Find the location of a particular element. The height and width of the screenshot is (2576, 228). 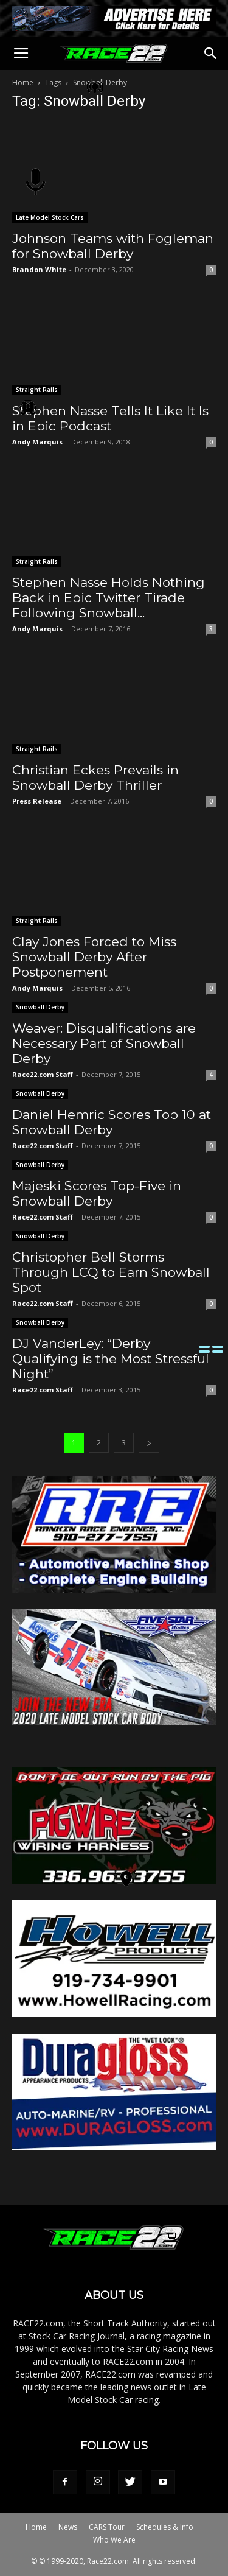

view current location on map is located at coordinates (126, 1879).